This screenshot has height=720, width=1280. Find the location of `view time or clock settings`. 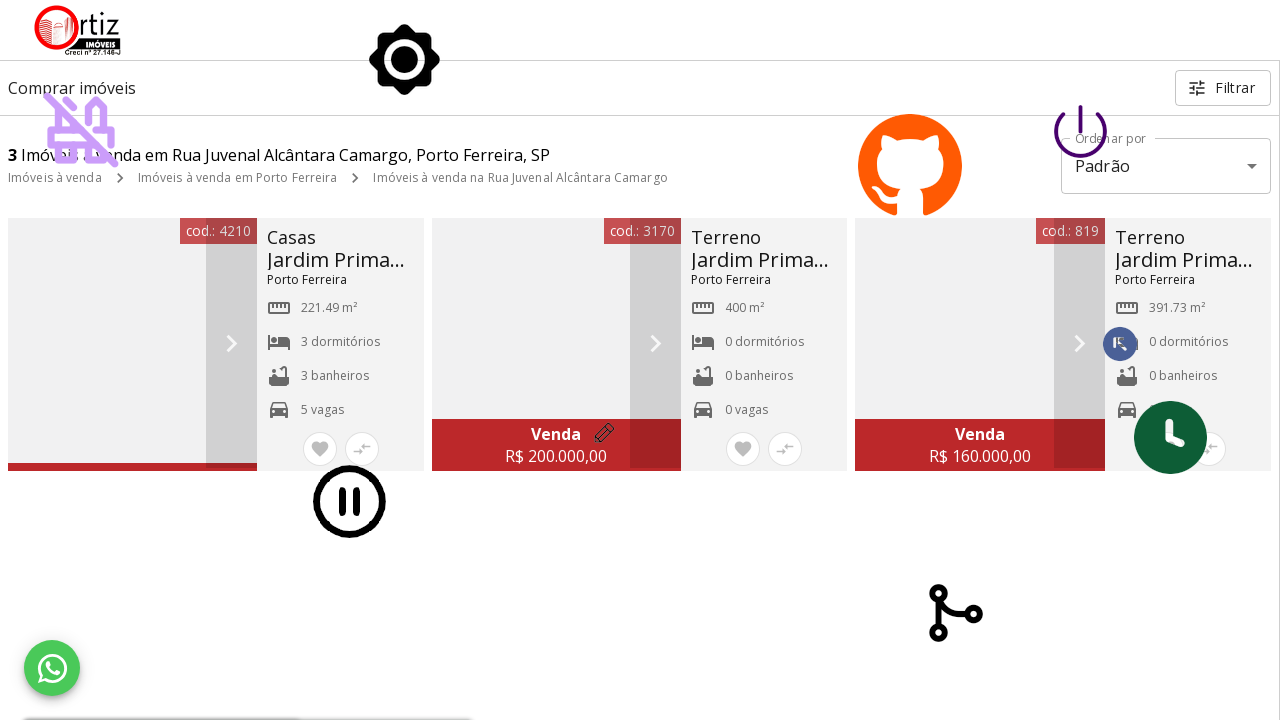

view time or clock settings is located at coordinates (1170, 437).